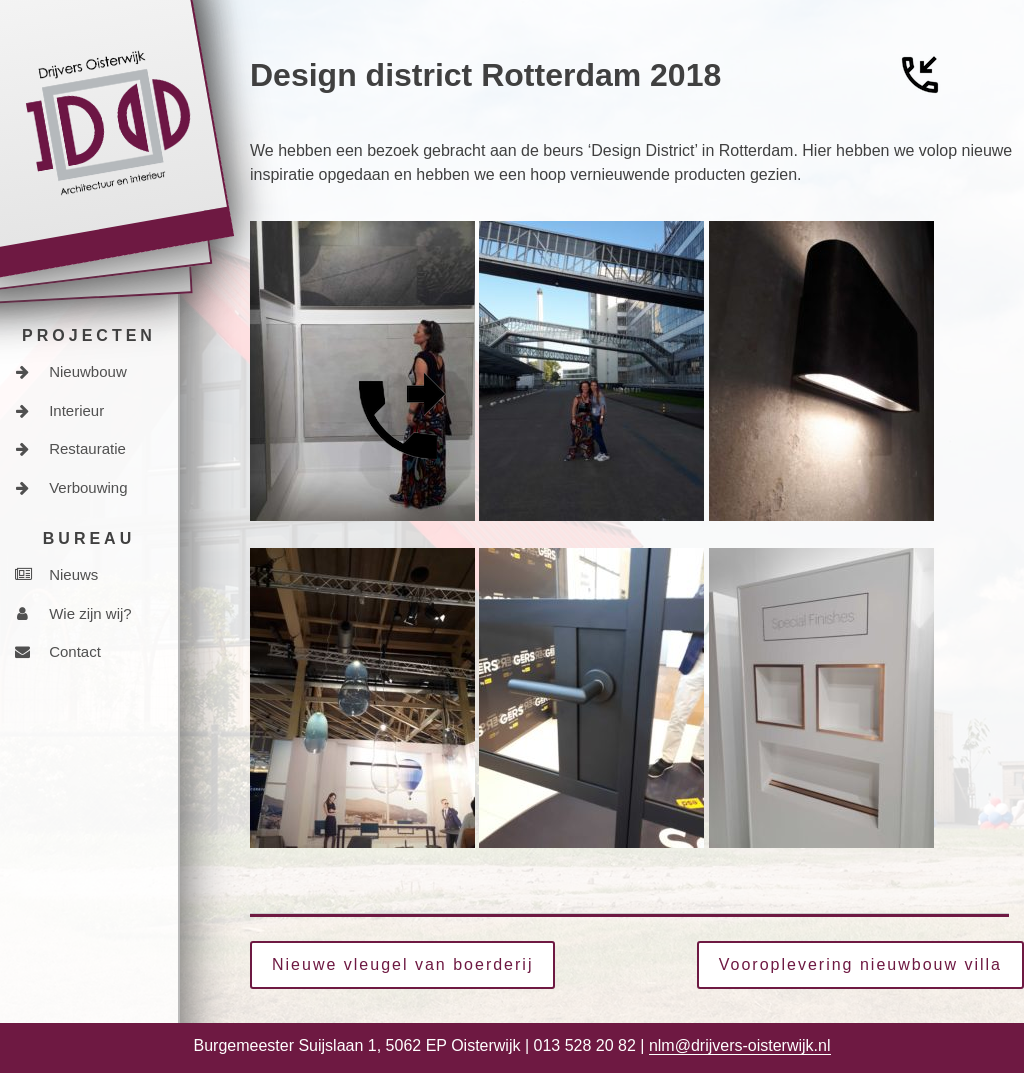 The height and width of the screenshot is (1073, 1024). What do you see at coordinates (398, 420) in the screenshot?
I see `indicates a forwarded call` at bounding box center [398, 420].